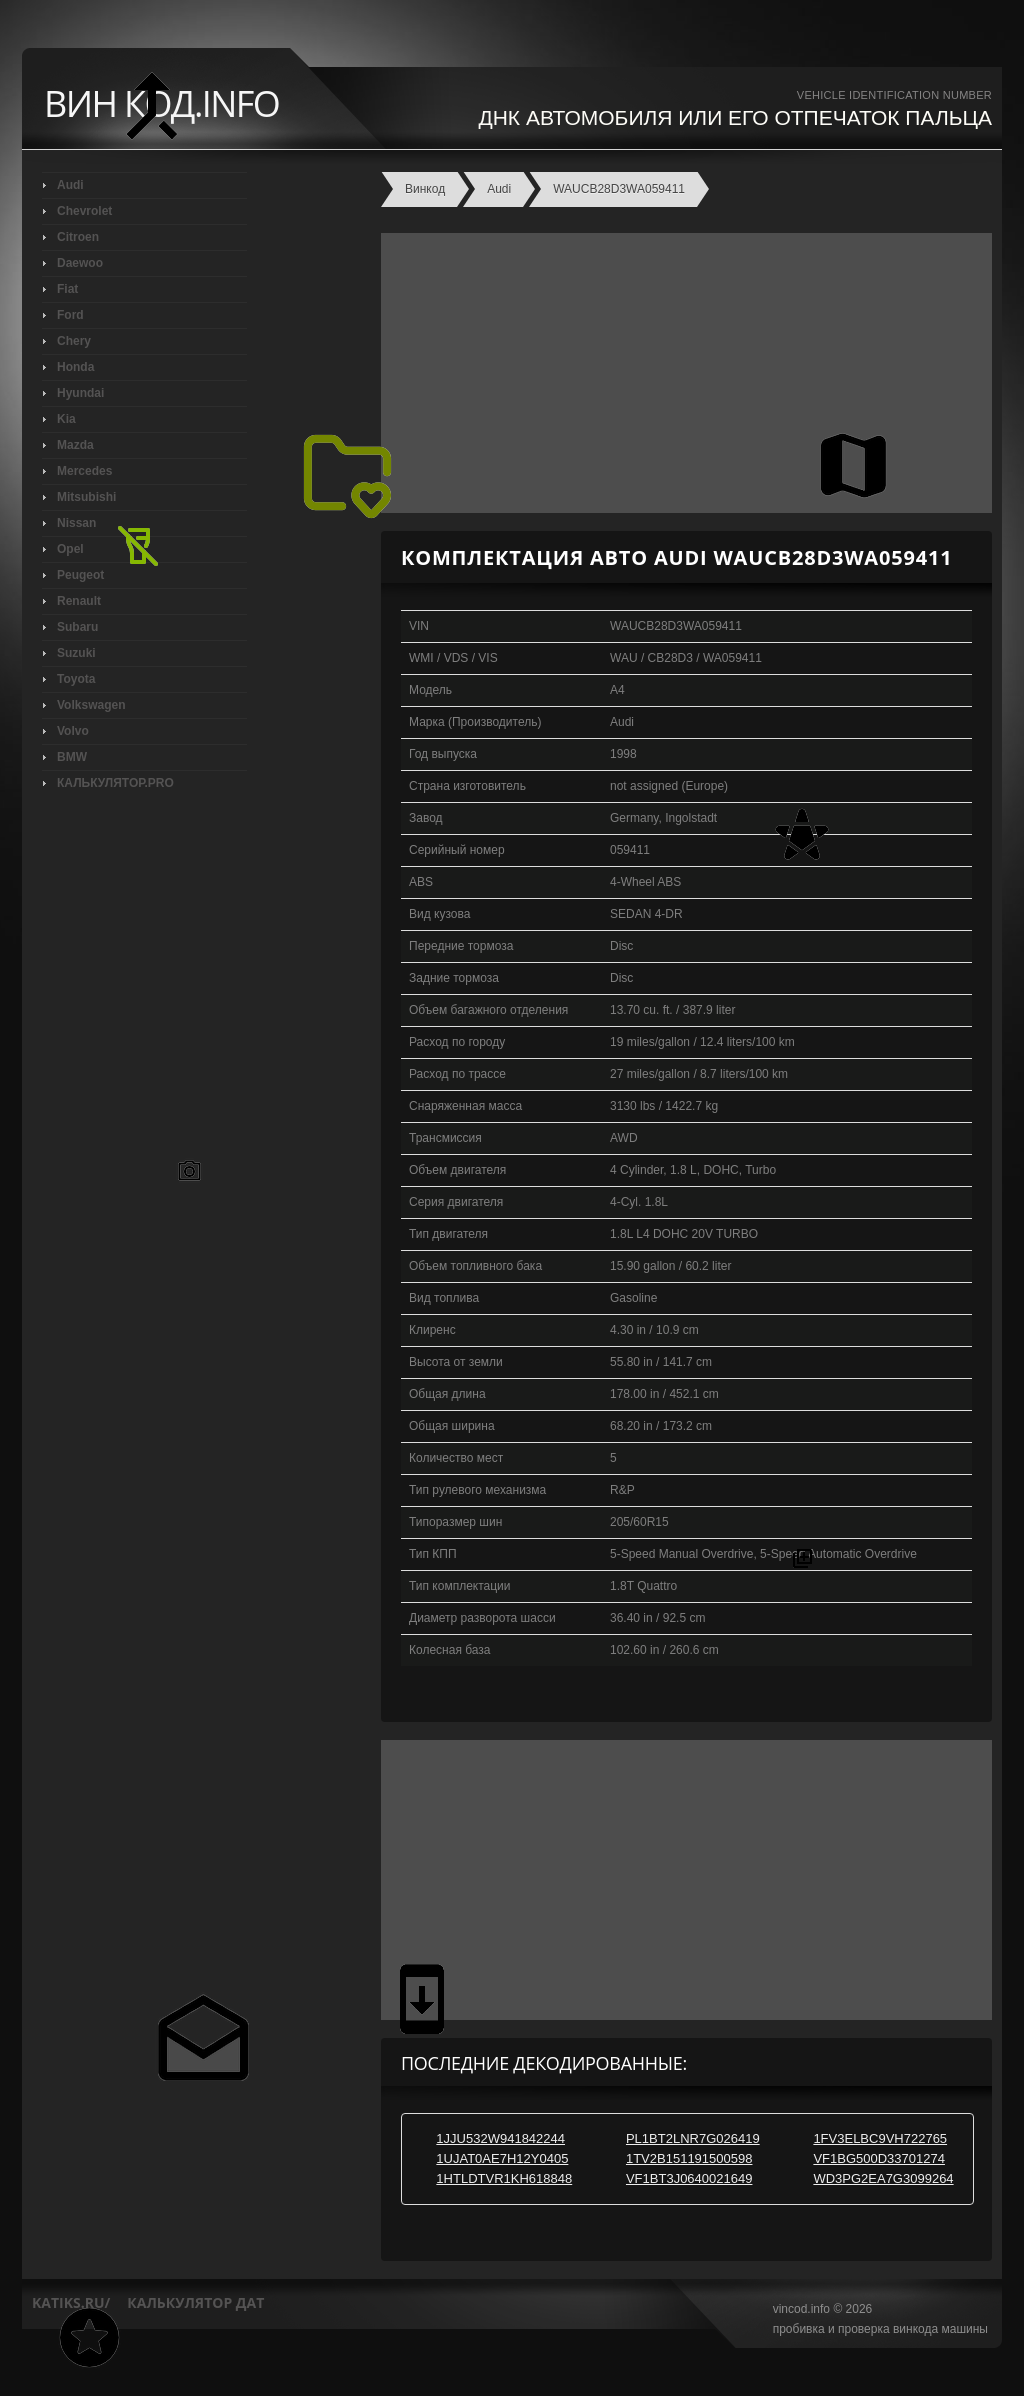 This screenshot has width=1024, height=2396. Describe the element at coordinates (152, 106) in the screenshot. I see `merge branches or items together` at that location.